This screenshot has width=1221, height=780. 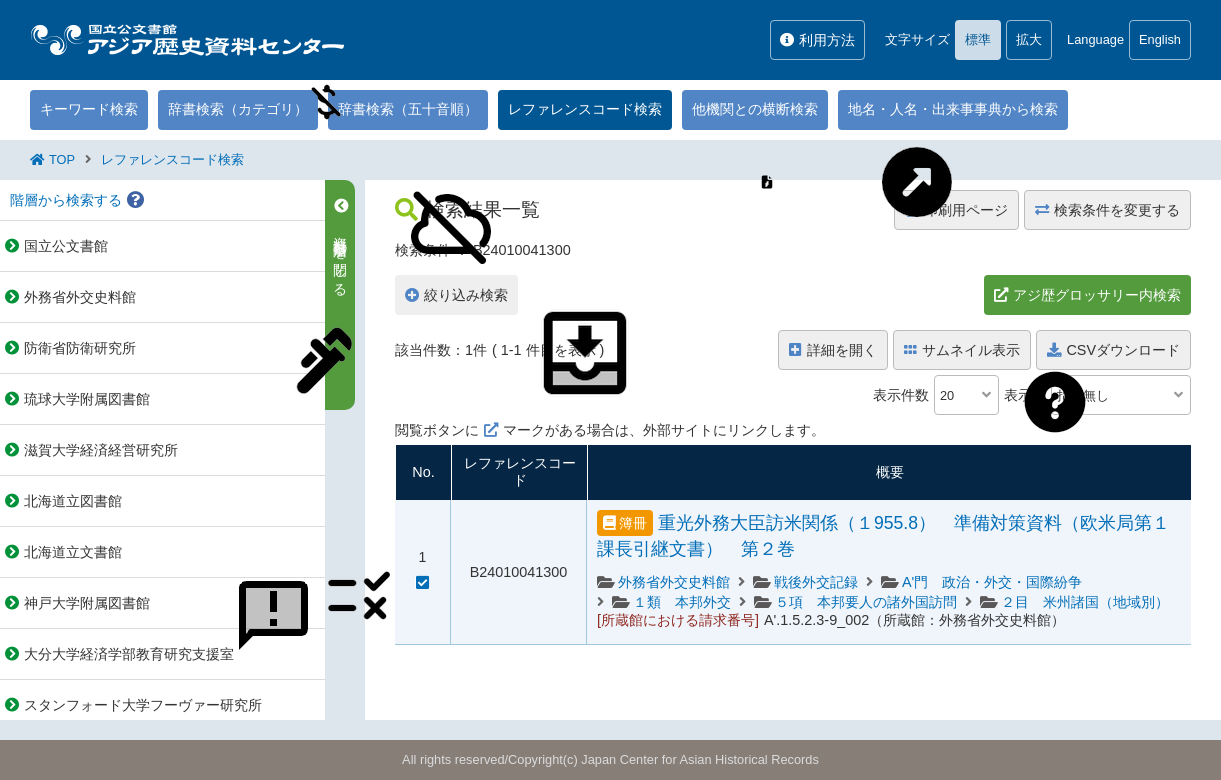 What do you see at coordinates (326, 102) in the screenshot?
I see `indicates no cost or free item` at bounding box center [326, 102].